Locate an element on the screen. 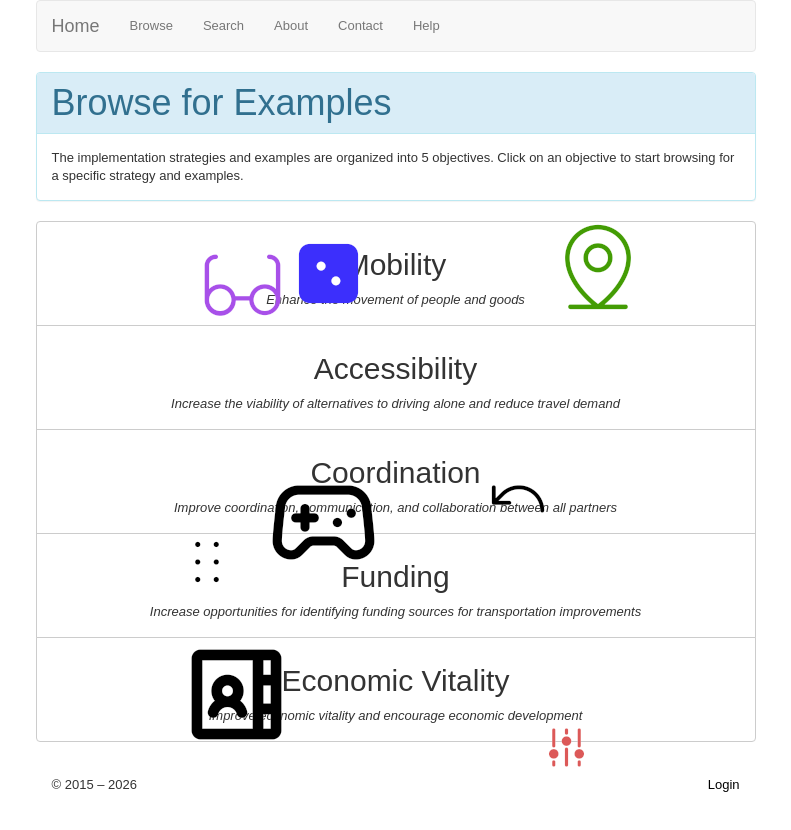  enable reading mode or reader view is located at coordinates (242, 286).